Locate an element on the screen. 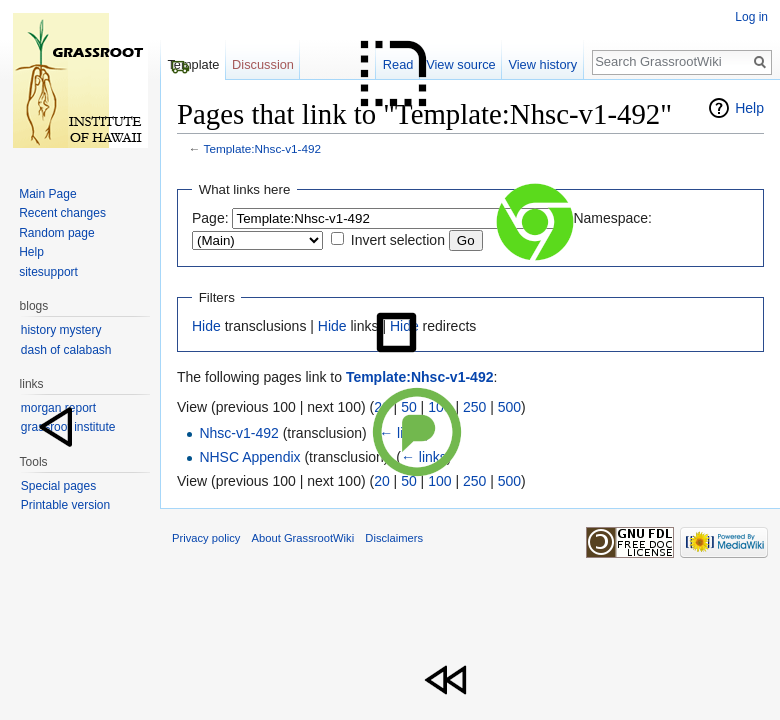 The width and height of the screenshot is (780, 720). apply rounded corners to a selected element is located at coordinates (393, 73).